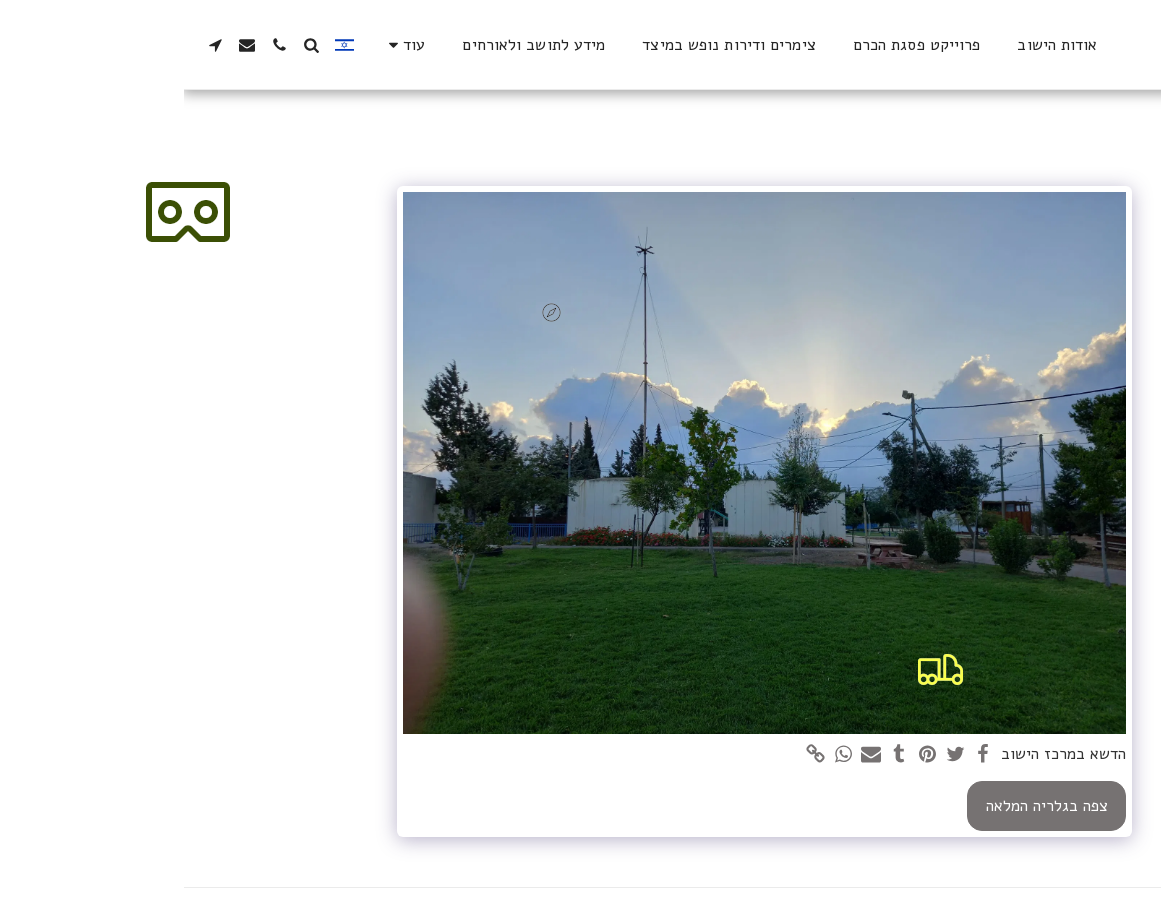  What do you see at coordinates (551, 312) in the screenshot?
I see `access navigation or directions` at bounding box center [551, 312].